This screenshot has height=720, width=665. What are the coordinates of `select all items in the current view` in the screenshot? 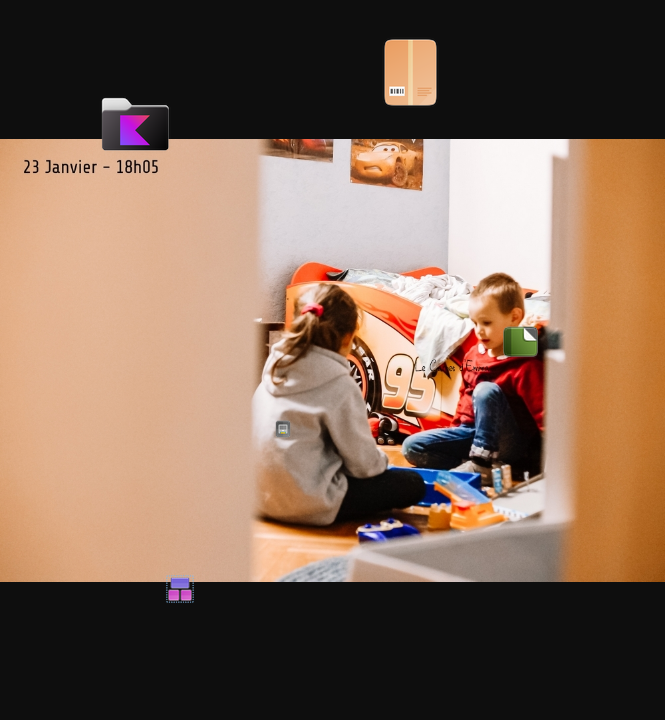 It's located at (180, 589).